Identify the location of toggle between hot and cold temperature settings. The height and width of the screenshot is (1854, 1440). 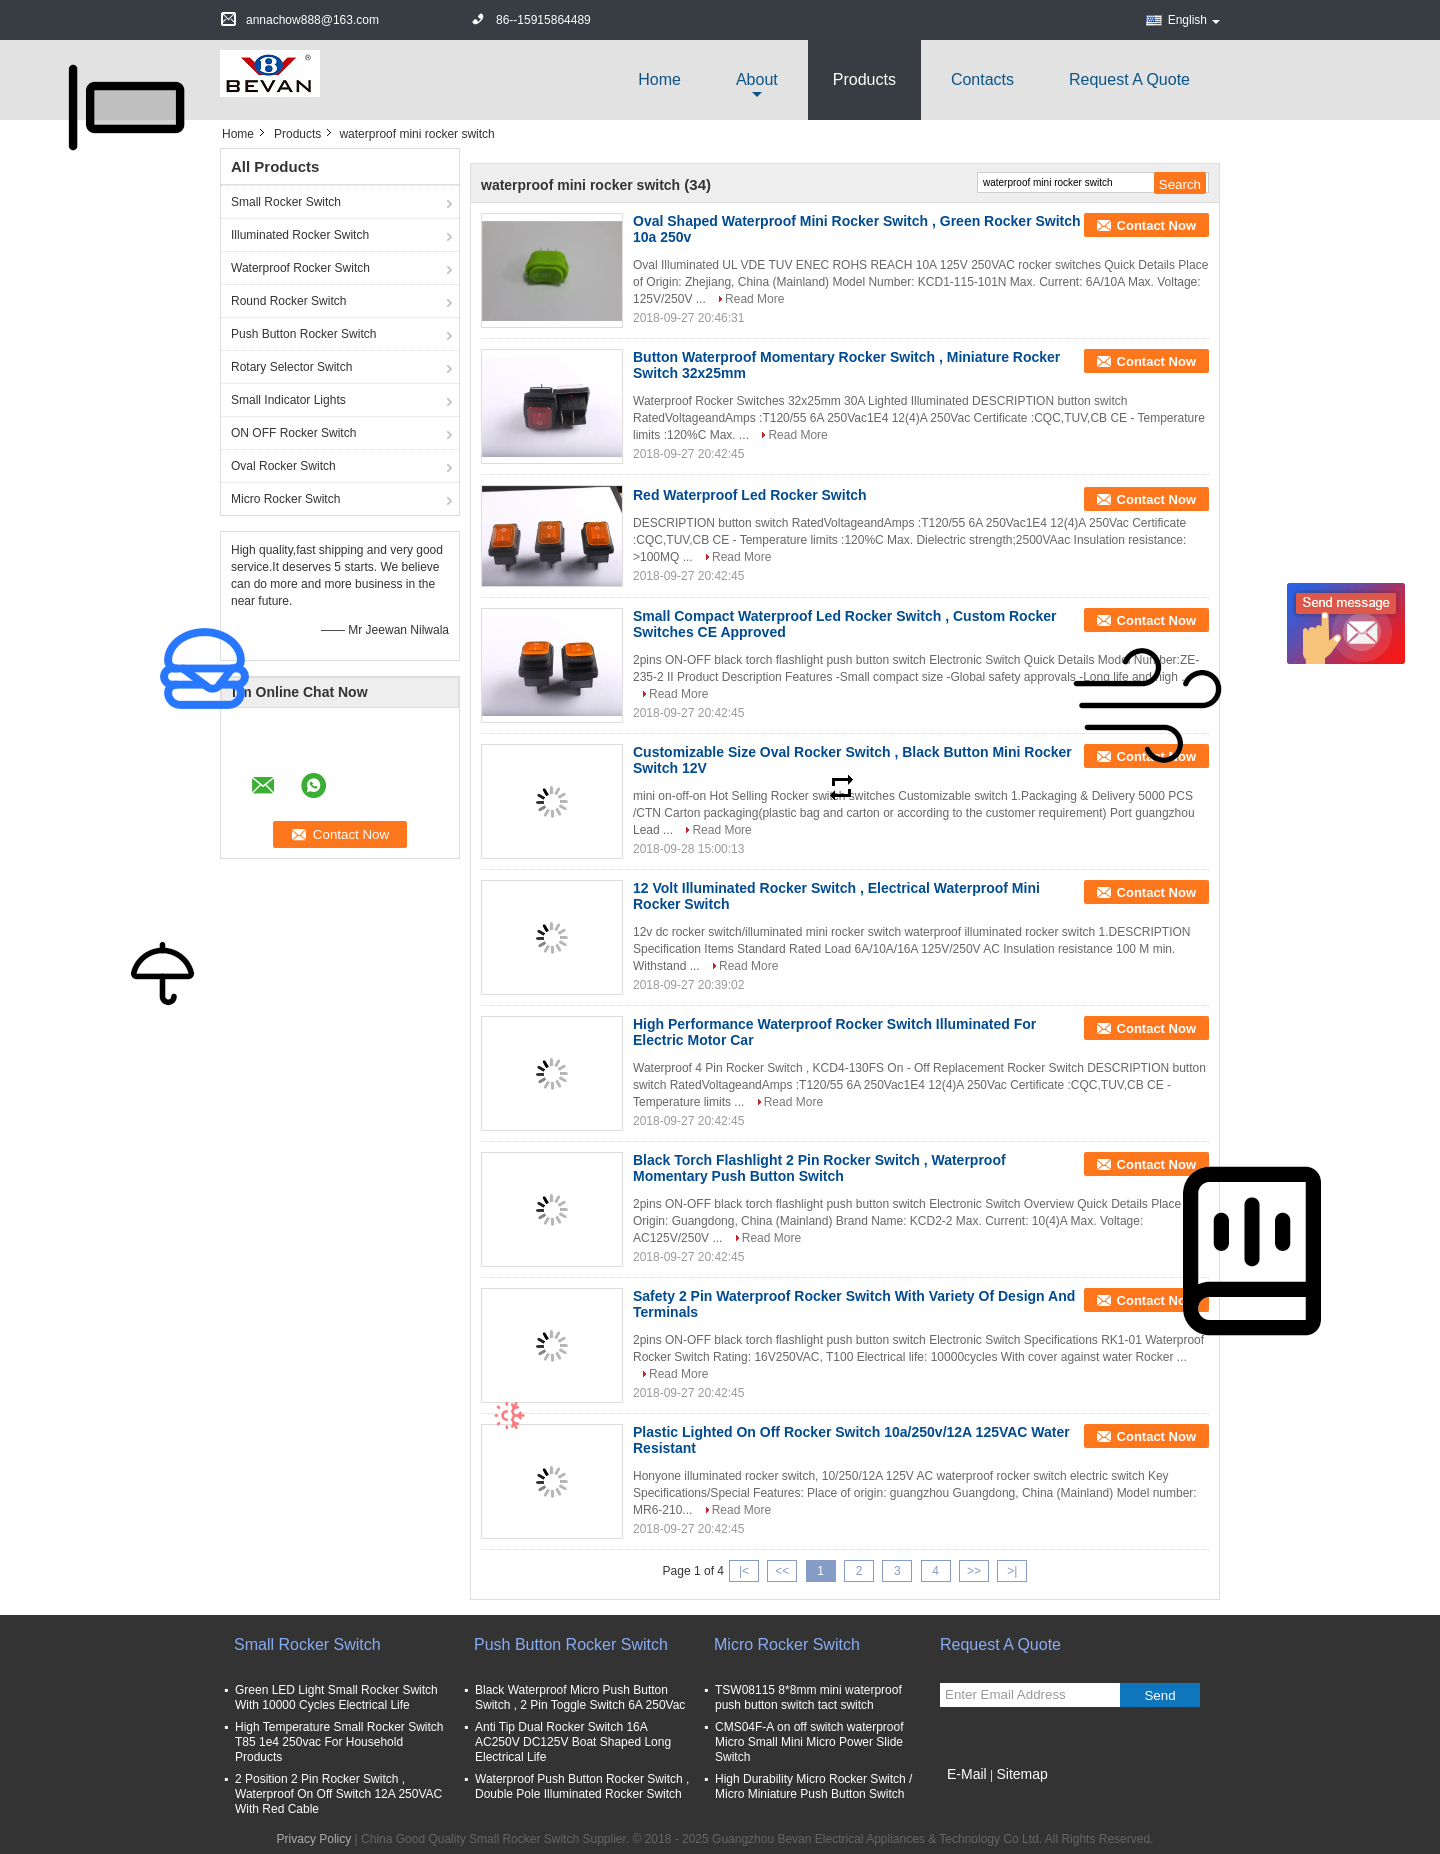
(509, 1415).